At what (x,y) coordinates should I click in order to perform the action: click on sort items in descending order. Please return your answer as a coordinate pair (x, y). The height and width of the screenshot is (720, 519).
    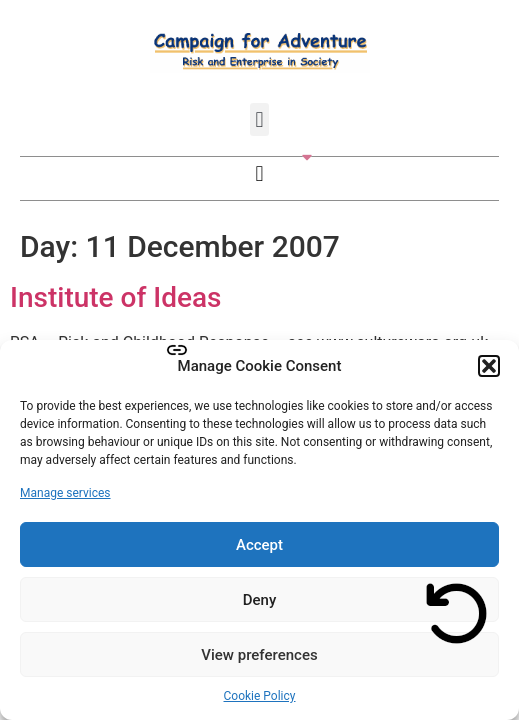
    Looking at the image, I should click on (307, 154).